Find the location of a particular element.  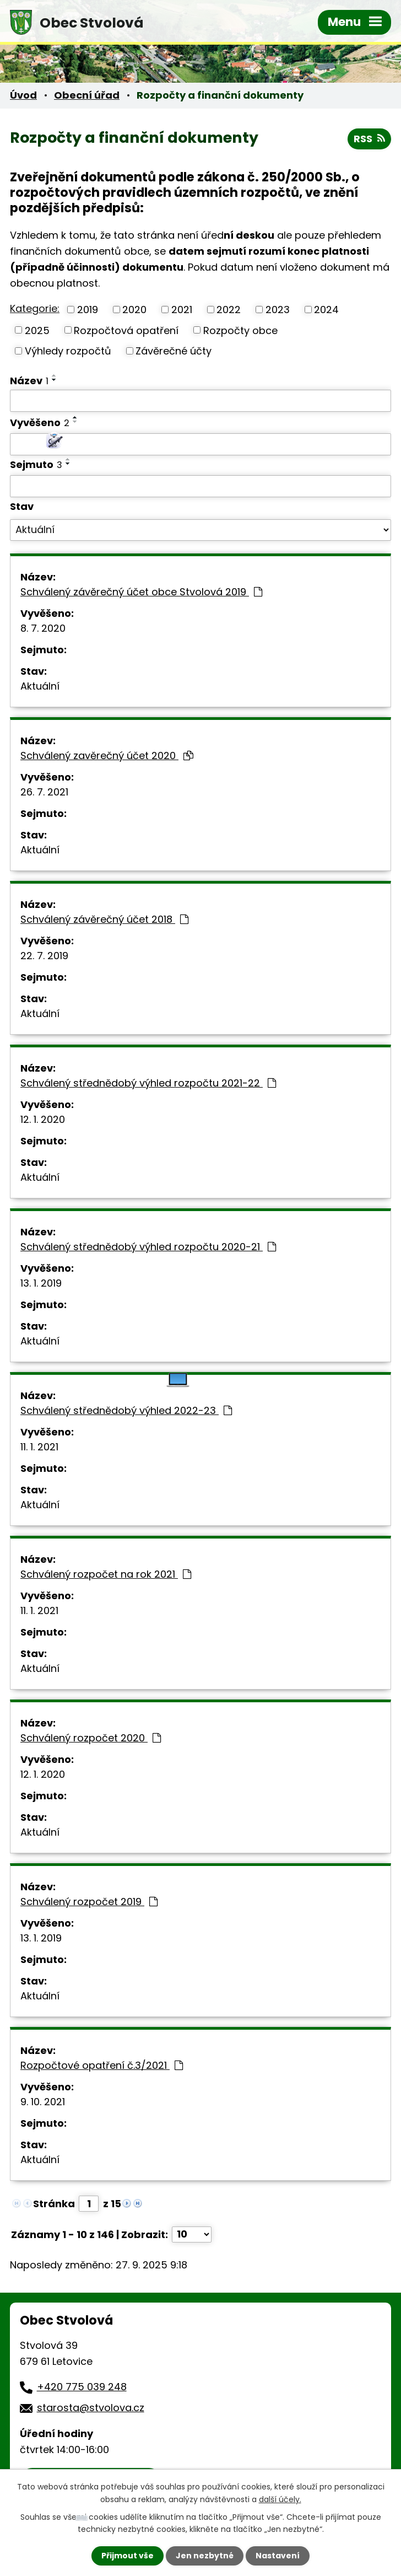

indicates this macbook pro in system preferences is located at coordinates (178, 1379).